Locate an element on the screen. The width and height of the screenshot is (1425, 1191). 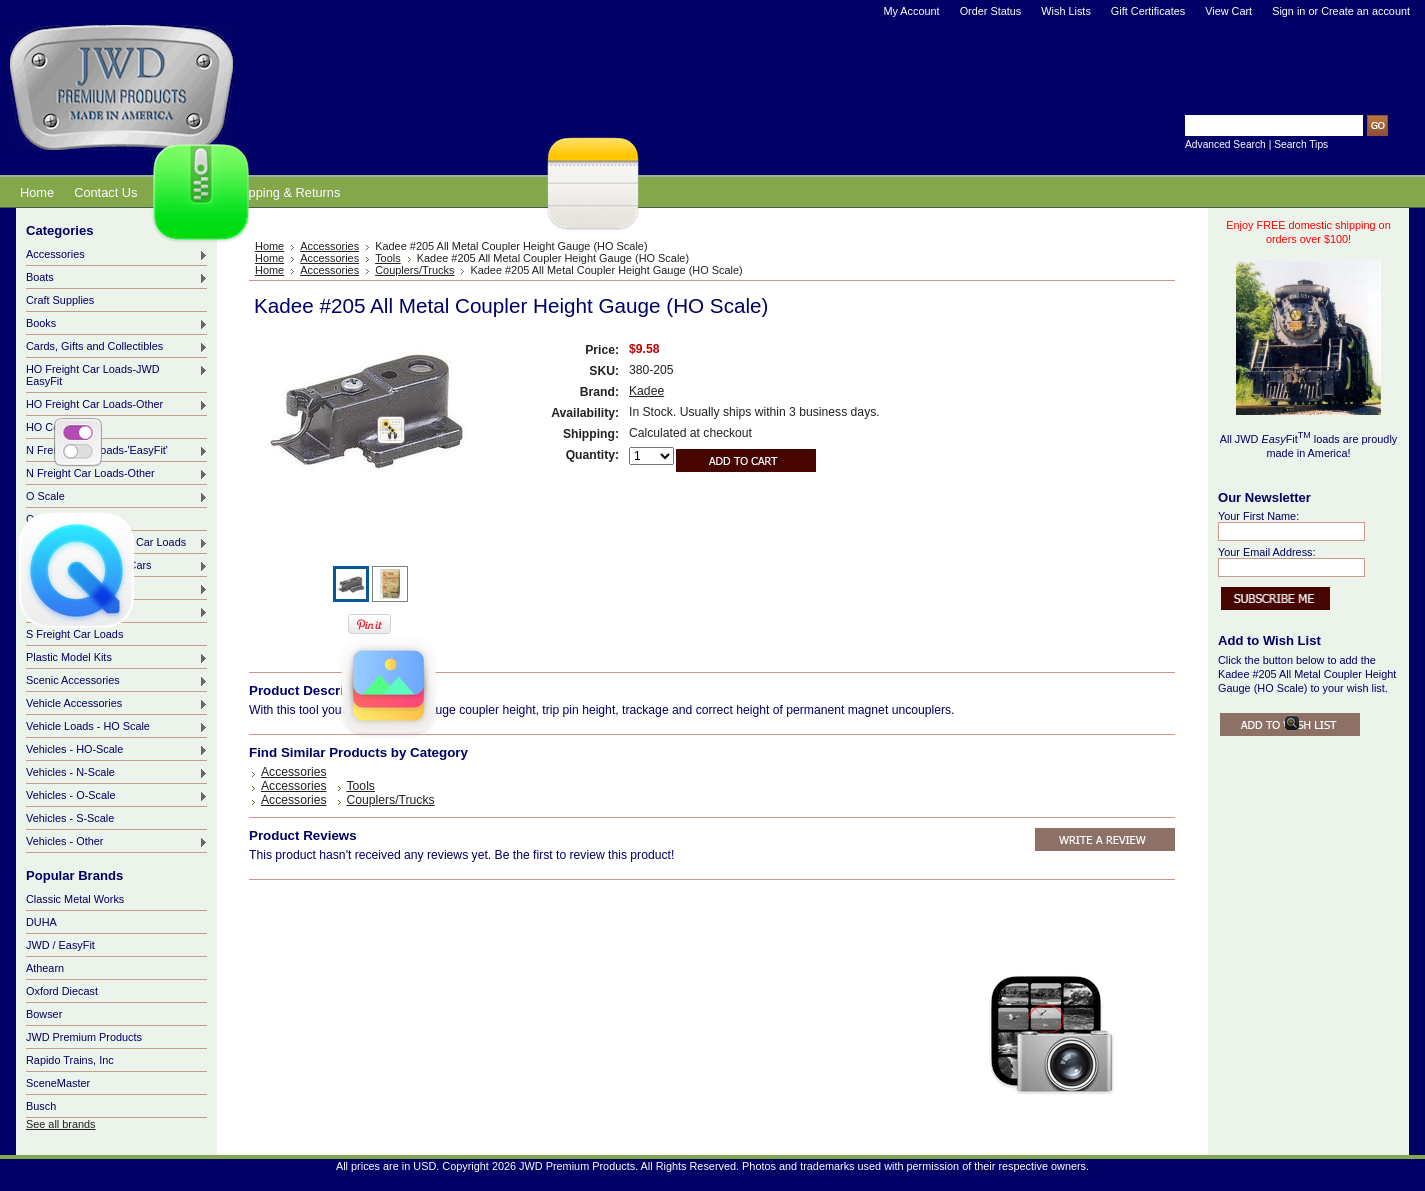
open Image Capture to import photos from connected devices is located at coordinates (1046, 1031).